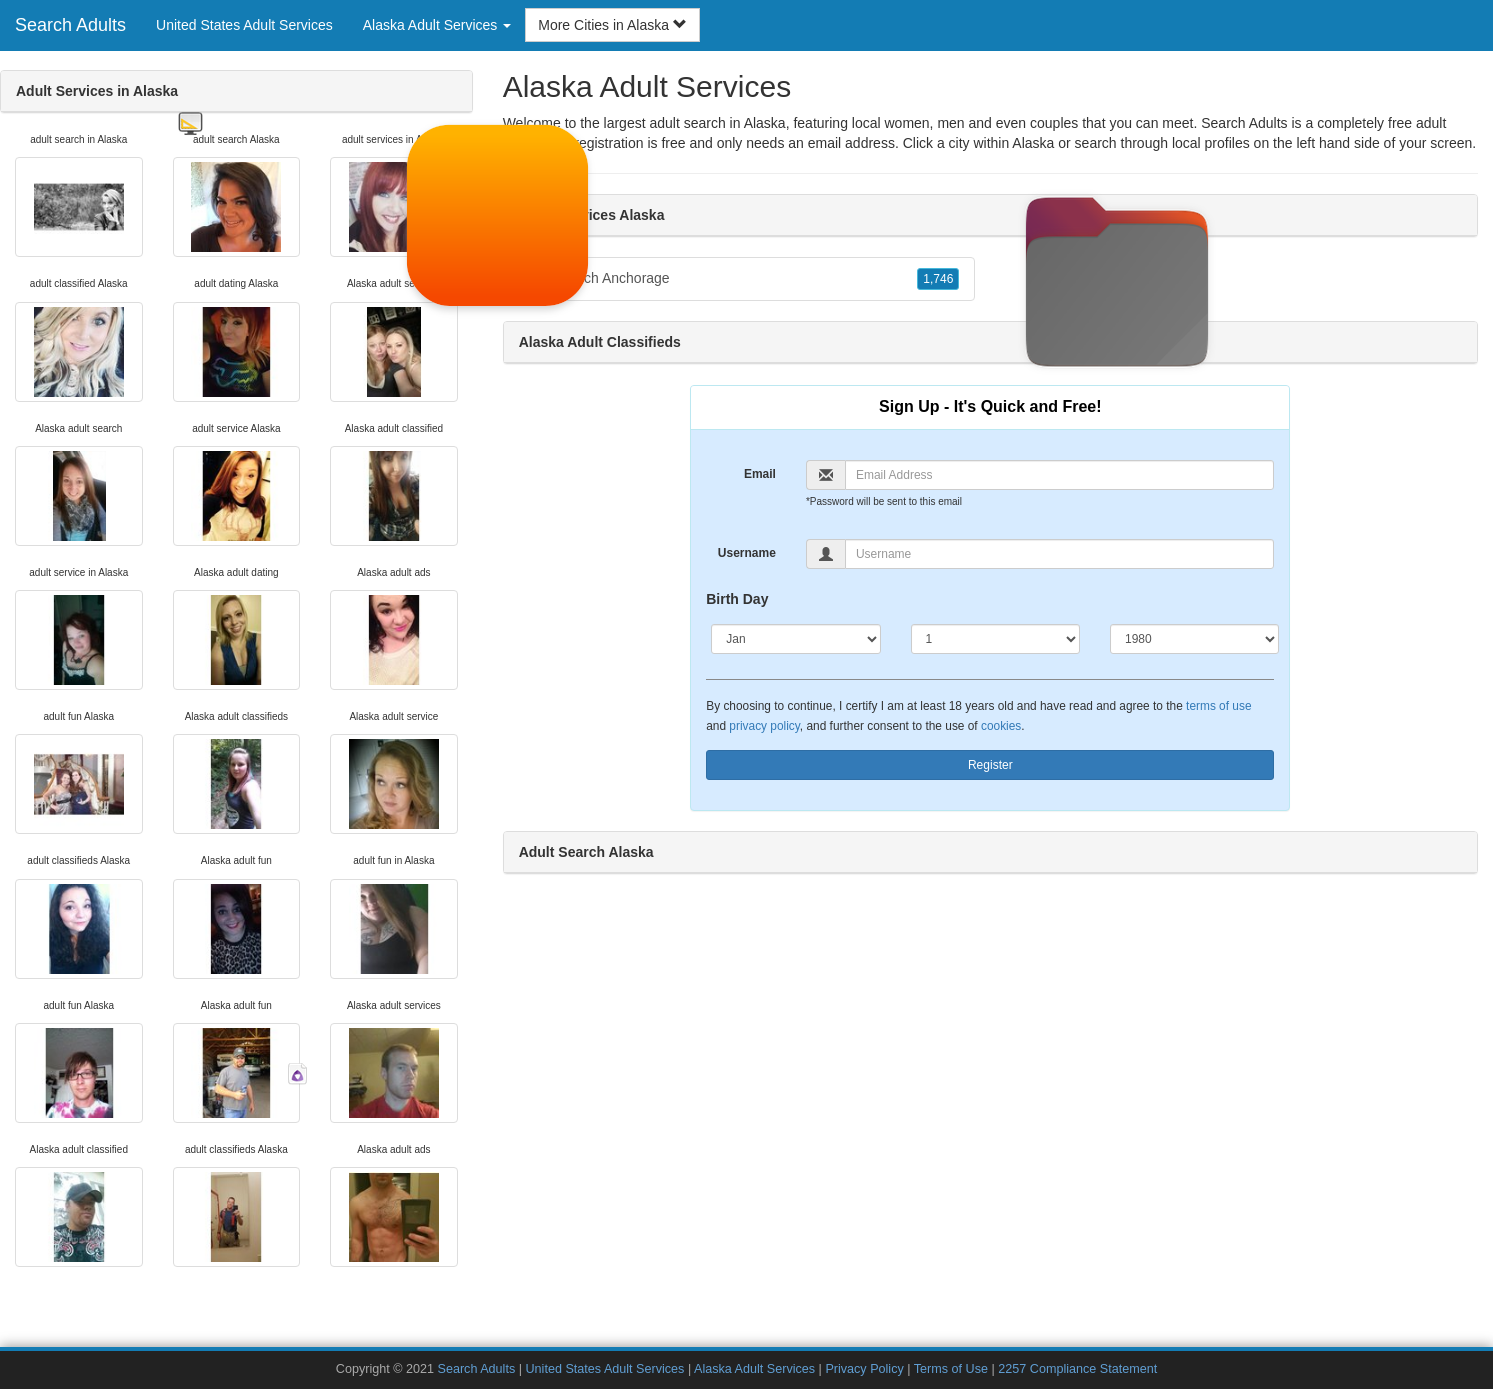 The image size is (1493, 1389). What do you see at coordinates (297, 1073) in the screenshot?
I see `a meson build system configuration file` at bounding box center [297, 1073].